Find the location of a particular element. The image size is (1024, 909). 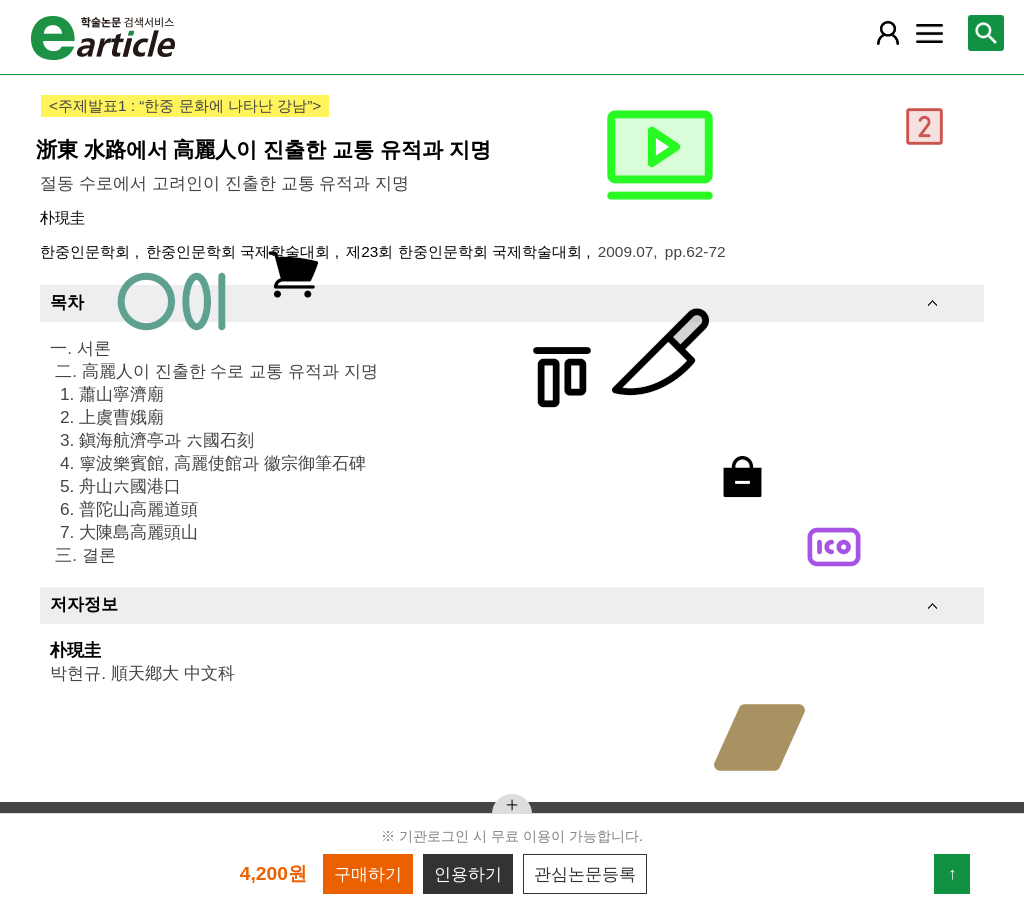

kitchen or cooking tools category is located at coordinates (660, 353).